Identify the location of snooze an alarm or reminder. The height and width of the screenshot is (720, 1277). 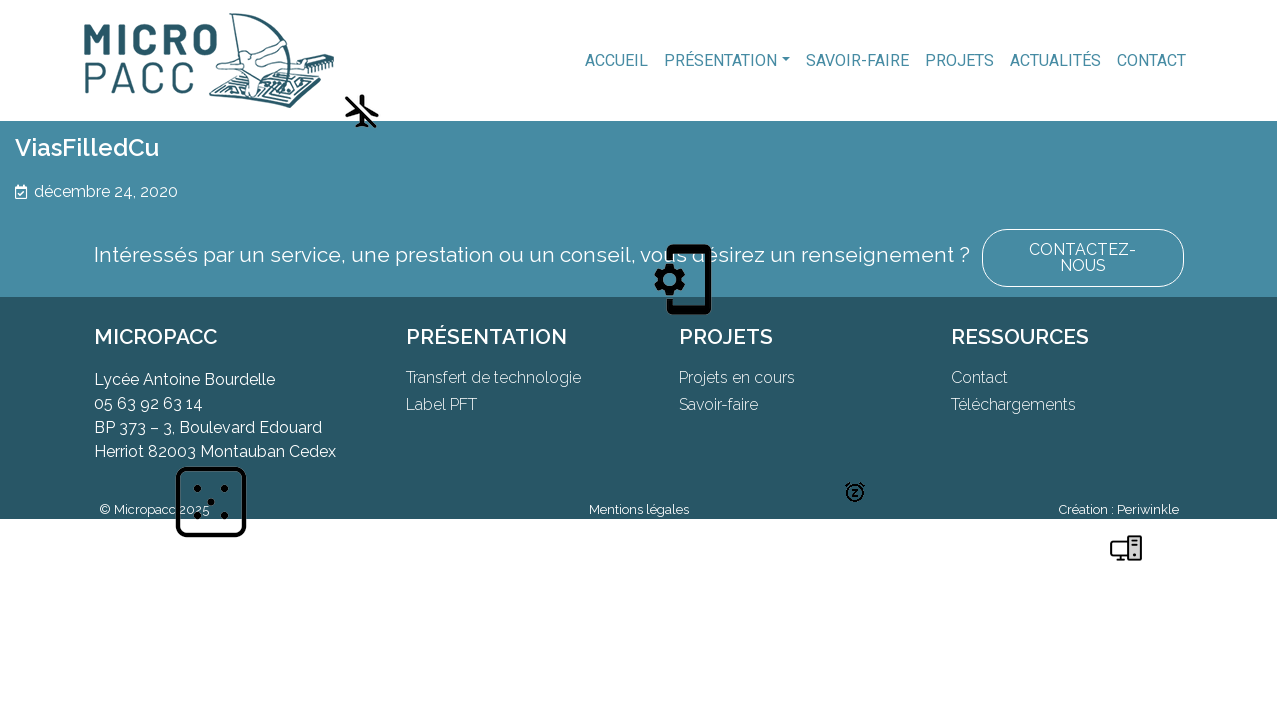
(855, 492).